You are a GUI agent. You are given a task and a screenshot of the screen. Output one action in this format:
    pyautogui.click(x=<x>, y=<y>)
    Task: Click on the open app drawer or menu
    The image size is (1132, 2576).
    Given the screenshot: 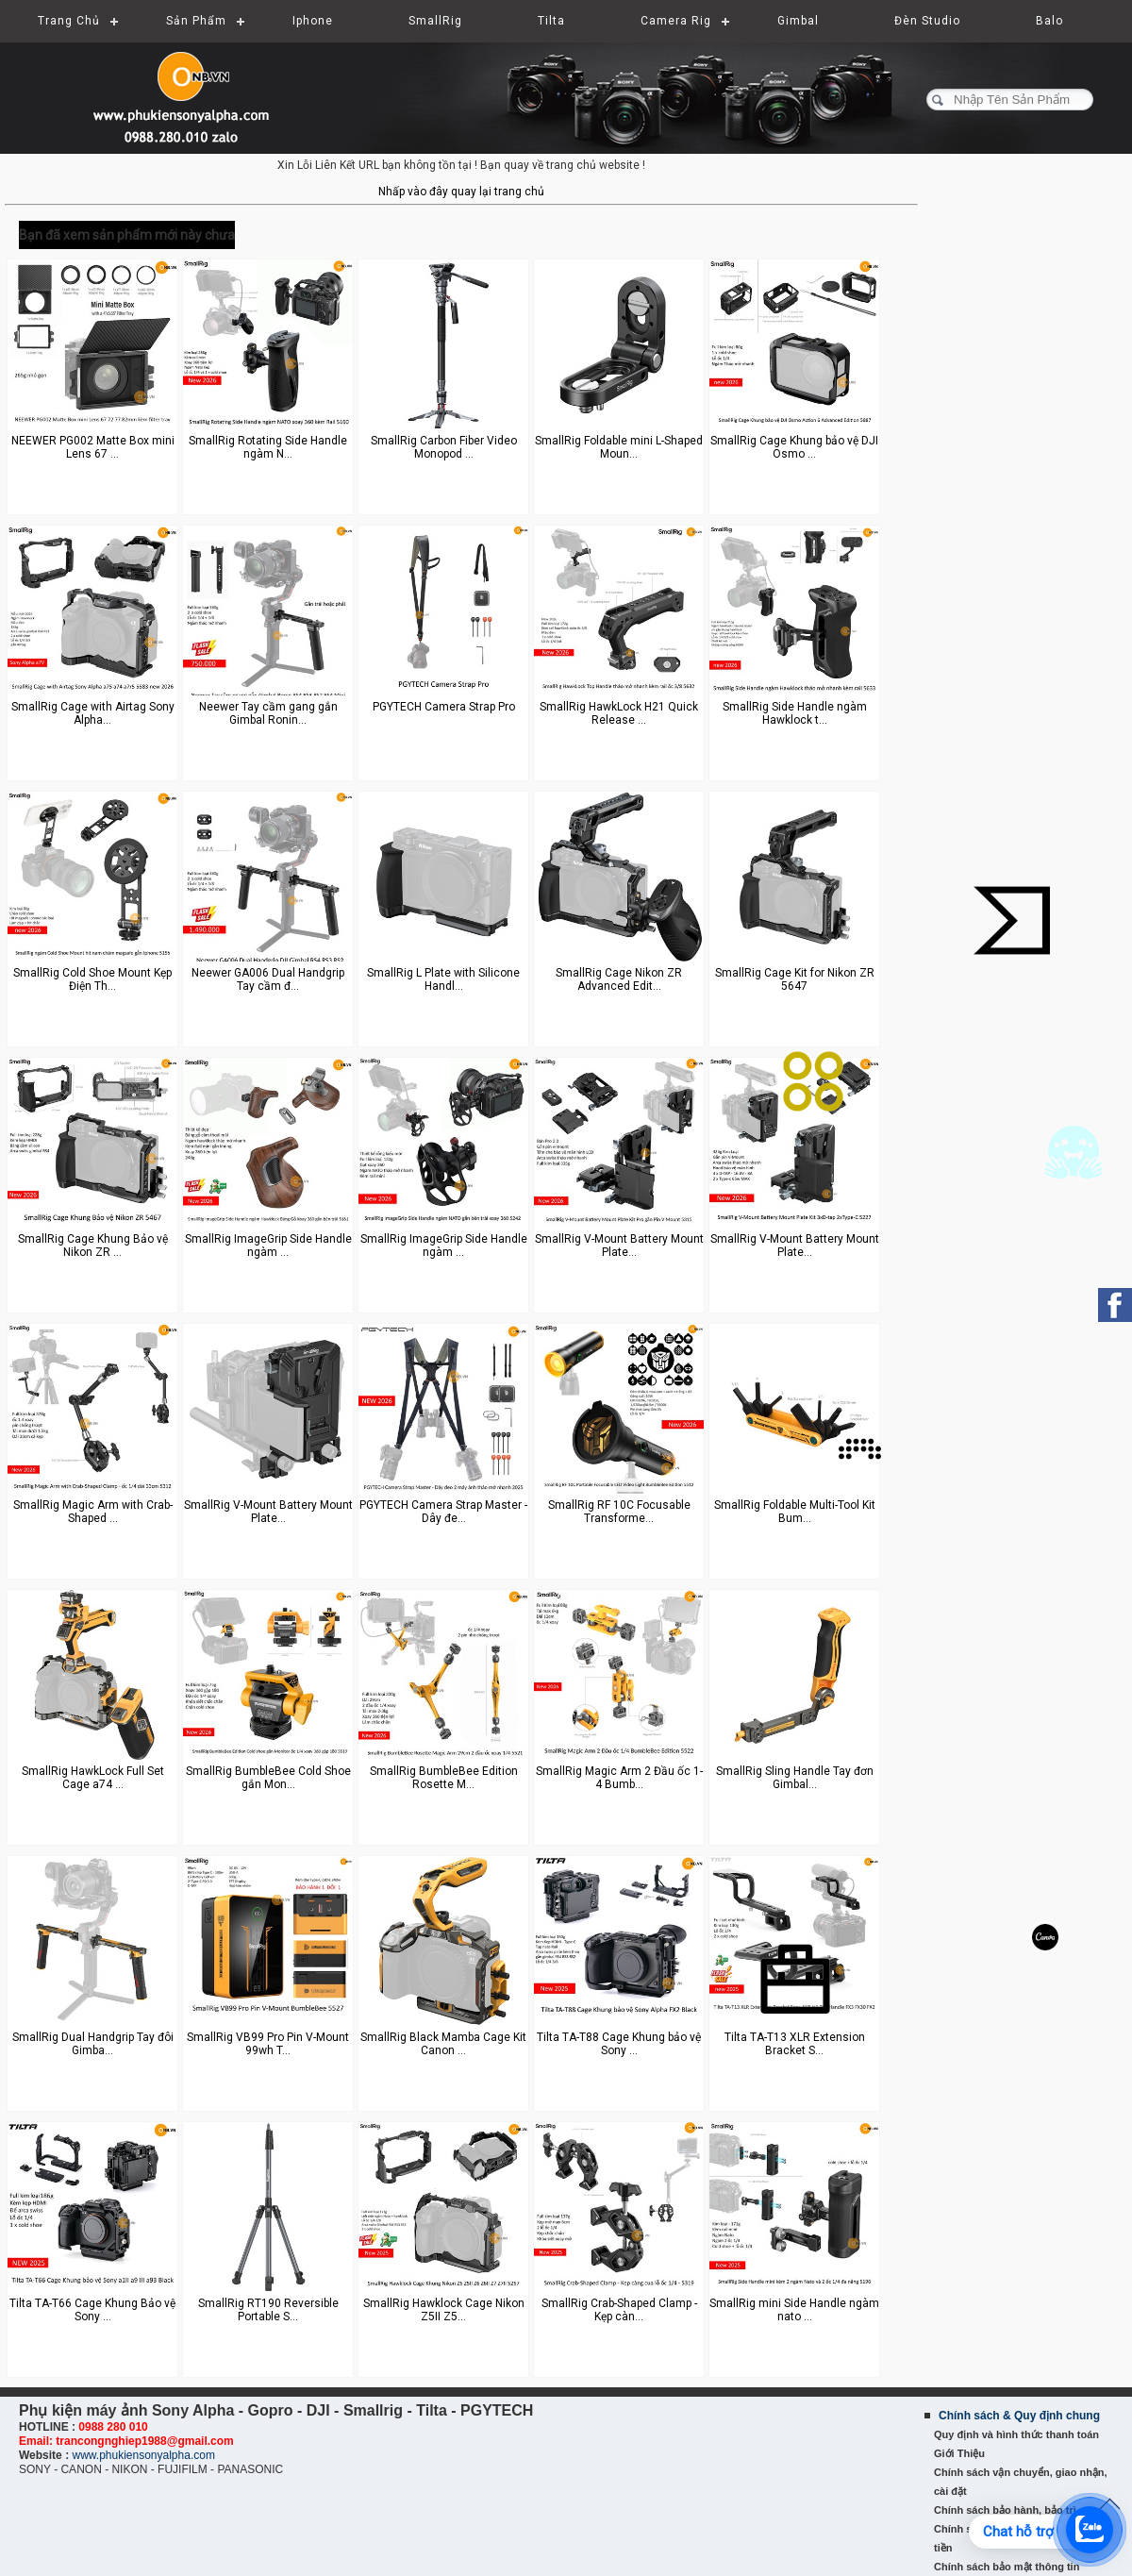 What is the action you would take?
    pyautogui.click(x=813, y=1081)
    